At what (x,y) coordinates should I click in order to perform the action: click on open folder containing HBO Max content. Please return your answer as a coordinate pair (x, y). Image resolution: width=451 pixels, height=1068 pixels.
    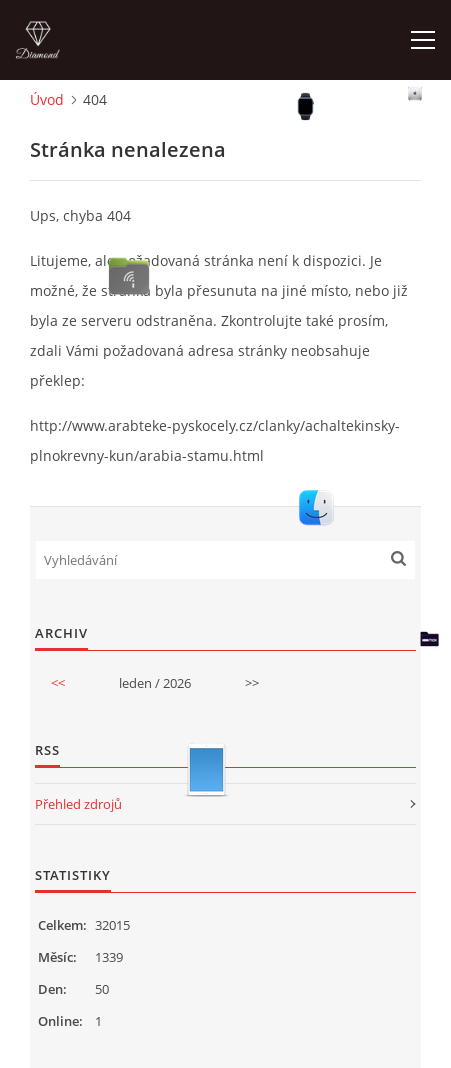
    Looking at the image, I should click on (429, 639).